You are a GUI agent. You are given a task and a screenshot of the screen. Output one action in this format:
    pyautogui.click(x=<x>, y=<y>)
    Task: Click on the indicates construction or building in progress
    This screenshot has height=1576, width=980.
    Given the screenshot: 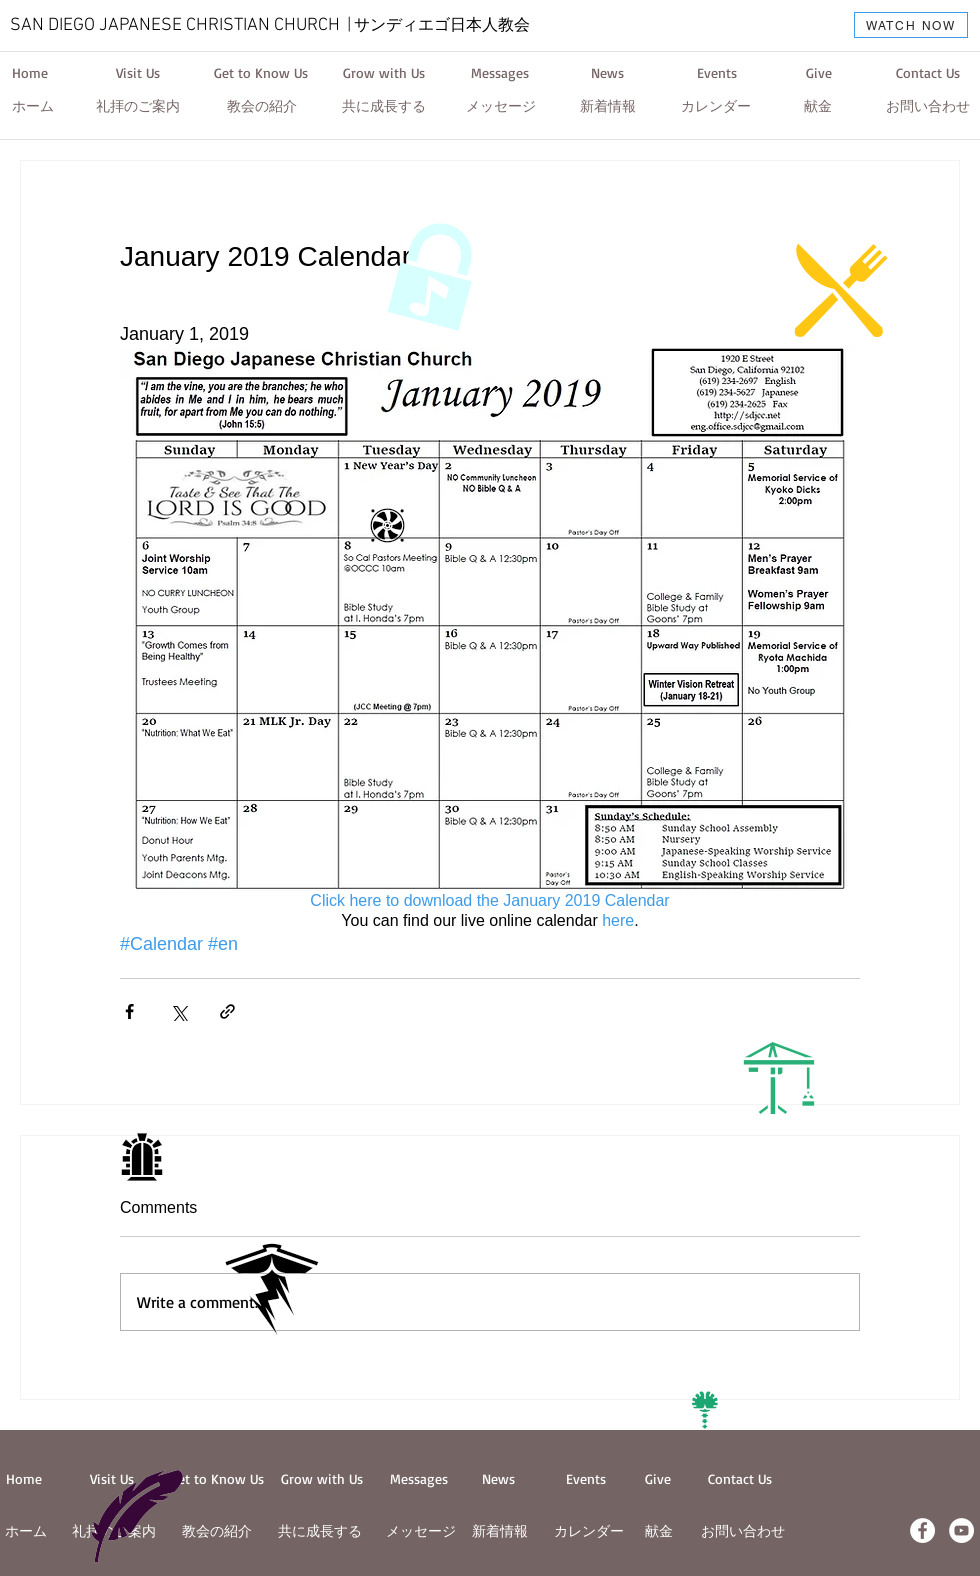 What is the action you would take?
    pyautogui.click(x=779, y=1078)
    